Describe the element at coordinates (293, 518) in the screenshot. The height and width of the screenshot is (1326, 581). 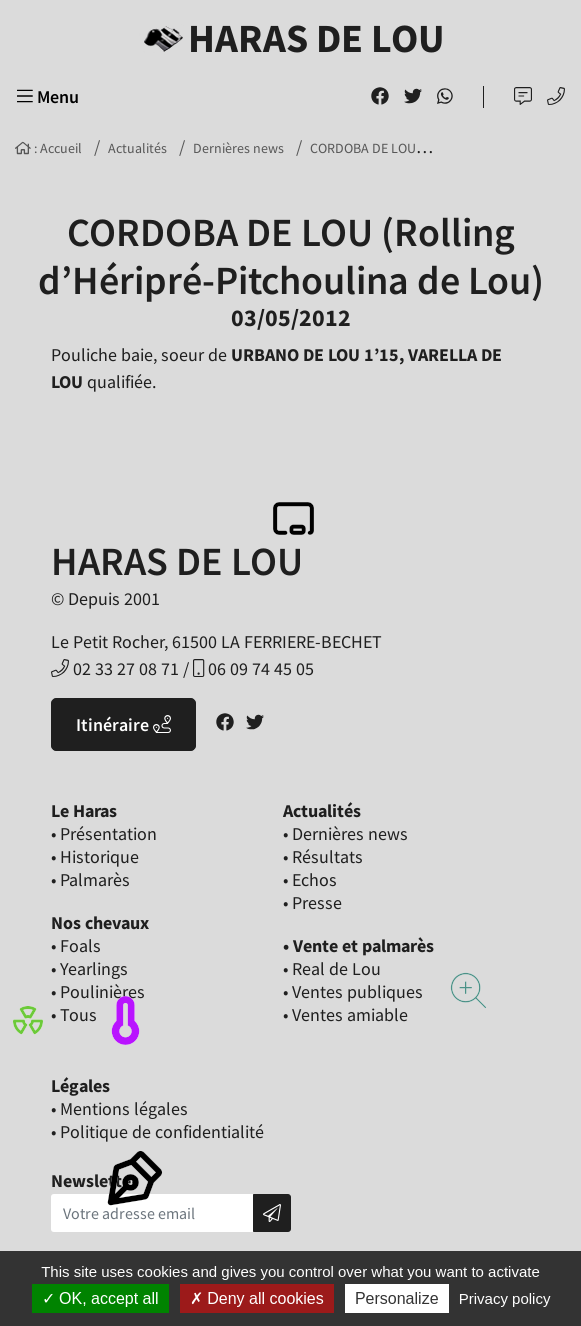
I see `open whiteboard or presentation mode` at that location.